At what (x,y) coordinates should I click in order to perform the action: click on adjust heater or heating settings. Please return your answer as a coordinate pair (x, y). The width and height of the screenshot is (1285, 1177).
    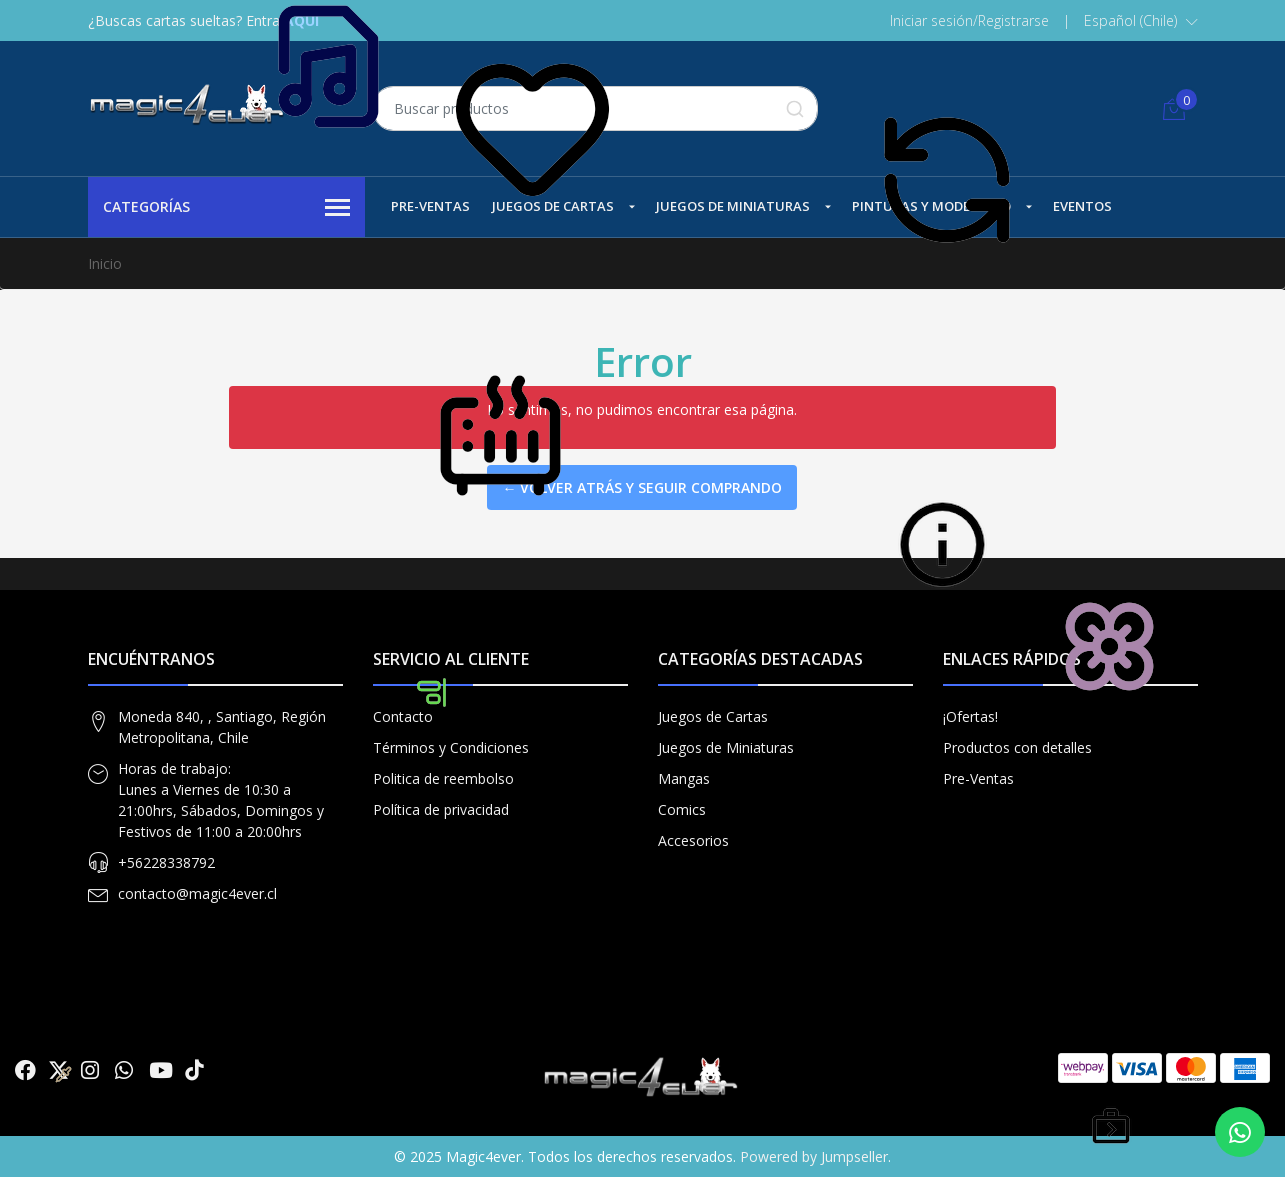
    Looking at the image, I should click on (500, 435).